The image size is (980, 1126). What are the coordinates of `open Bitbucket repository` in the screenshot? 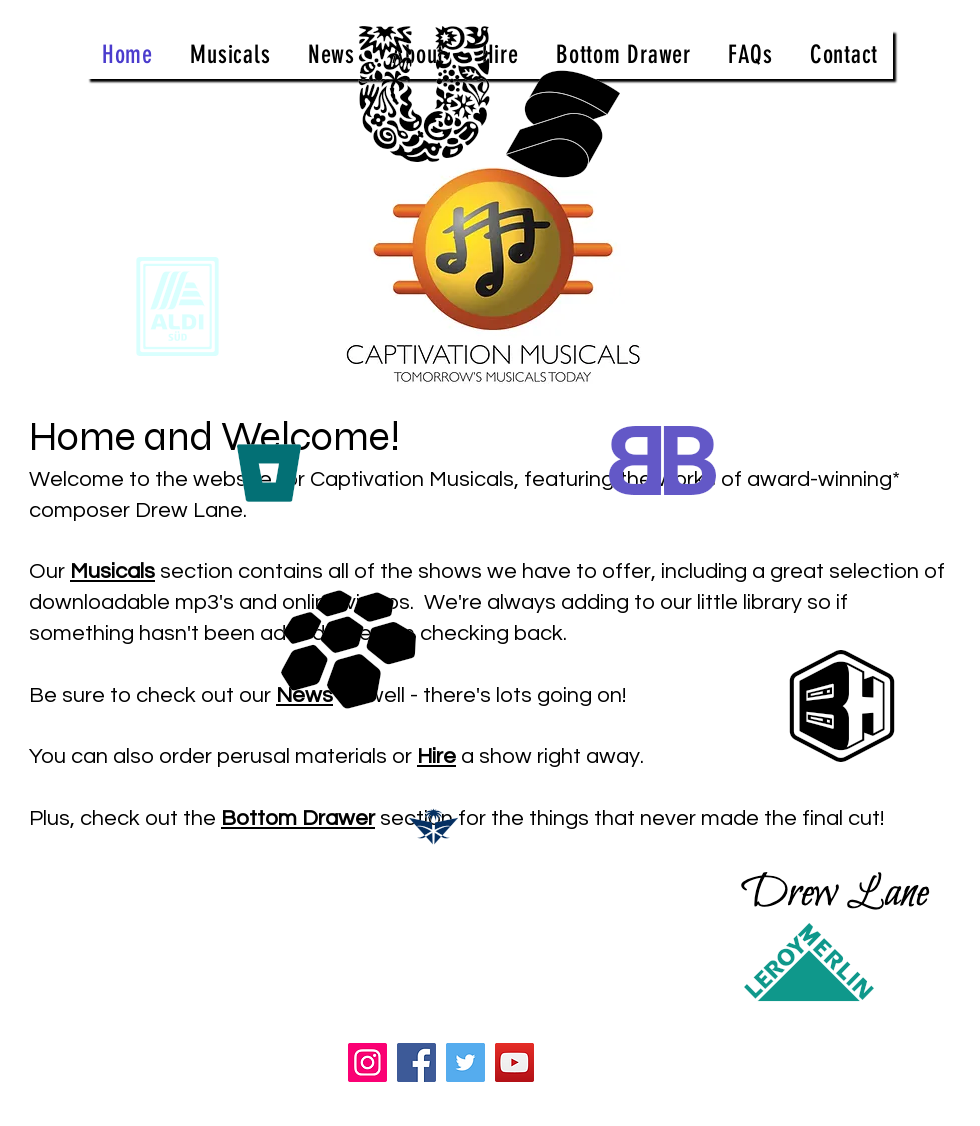 It's located at (269, 473).